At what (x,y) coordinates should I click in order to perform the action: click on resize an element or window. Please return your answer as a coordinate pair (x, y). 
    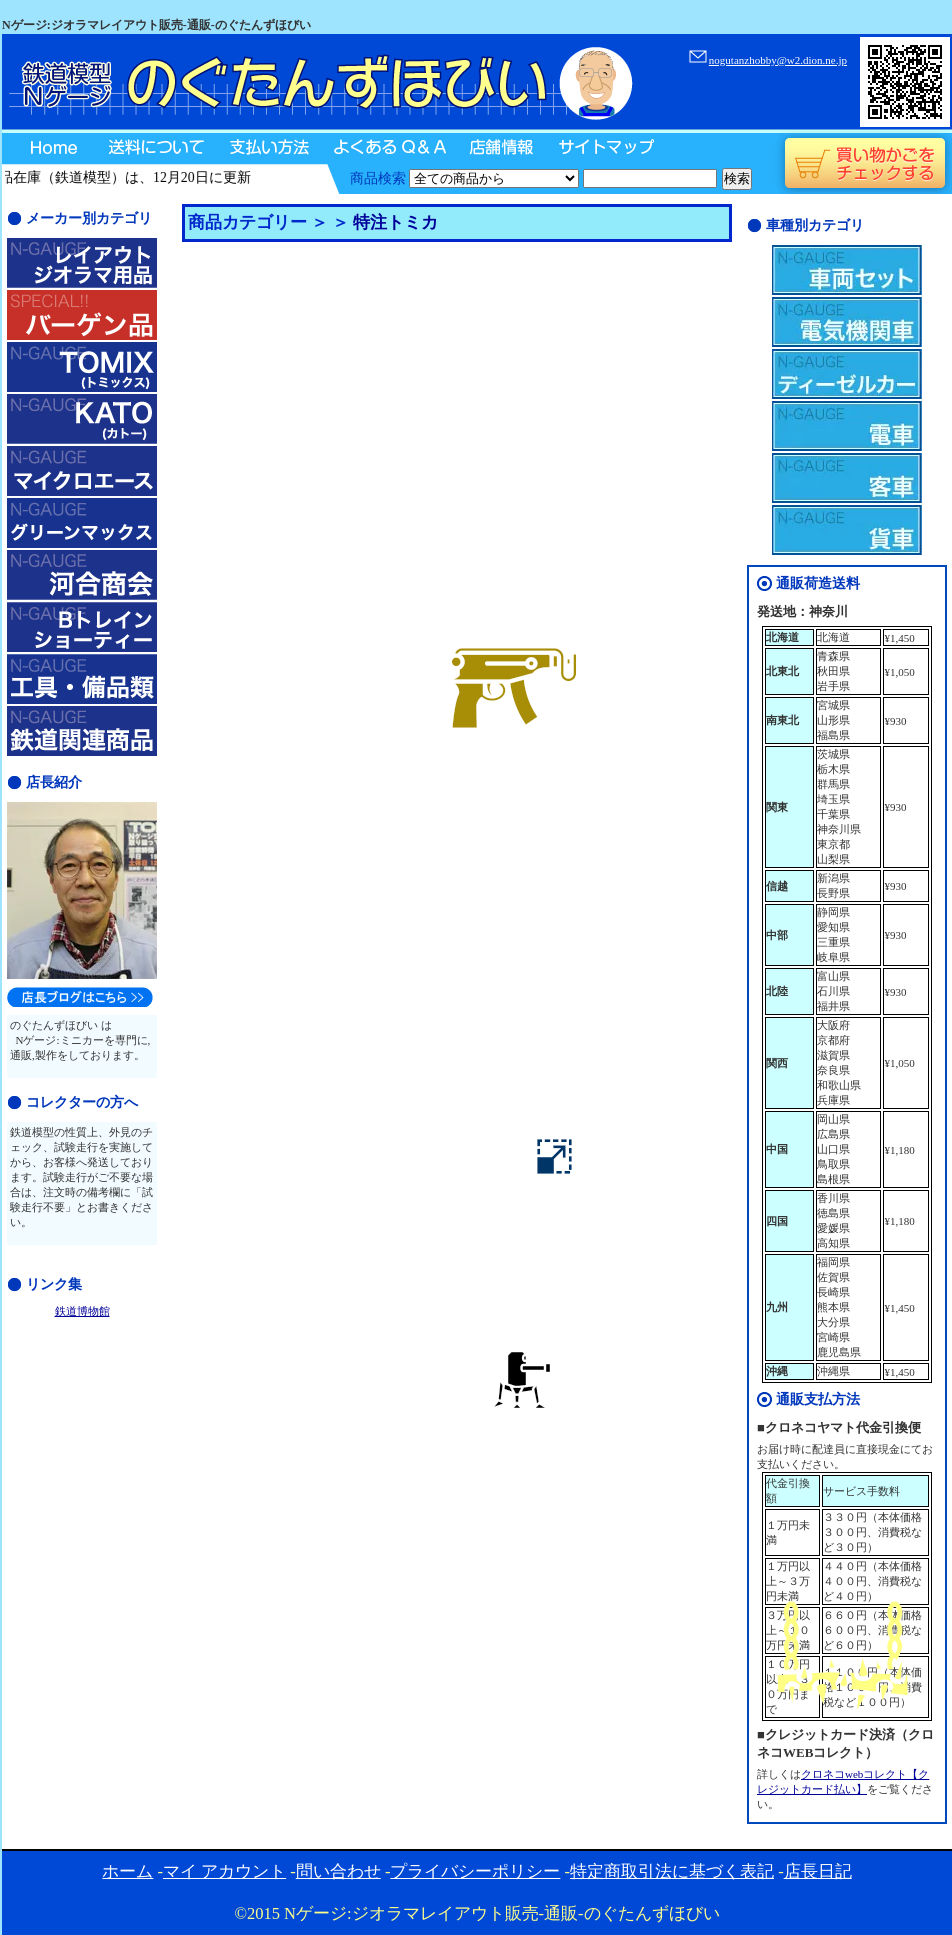
    Looking at the image, I should click on (554, 1156).